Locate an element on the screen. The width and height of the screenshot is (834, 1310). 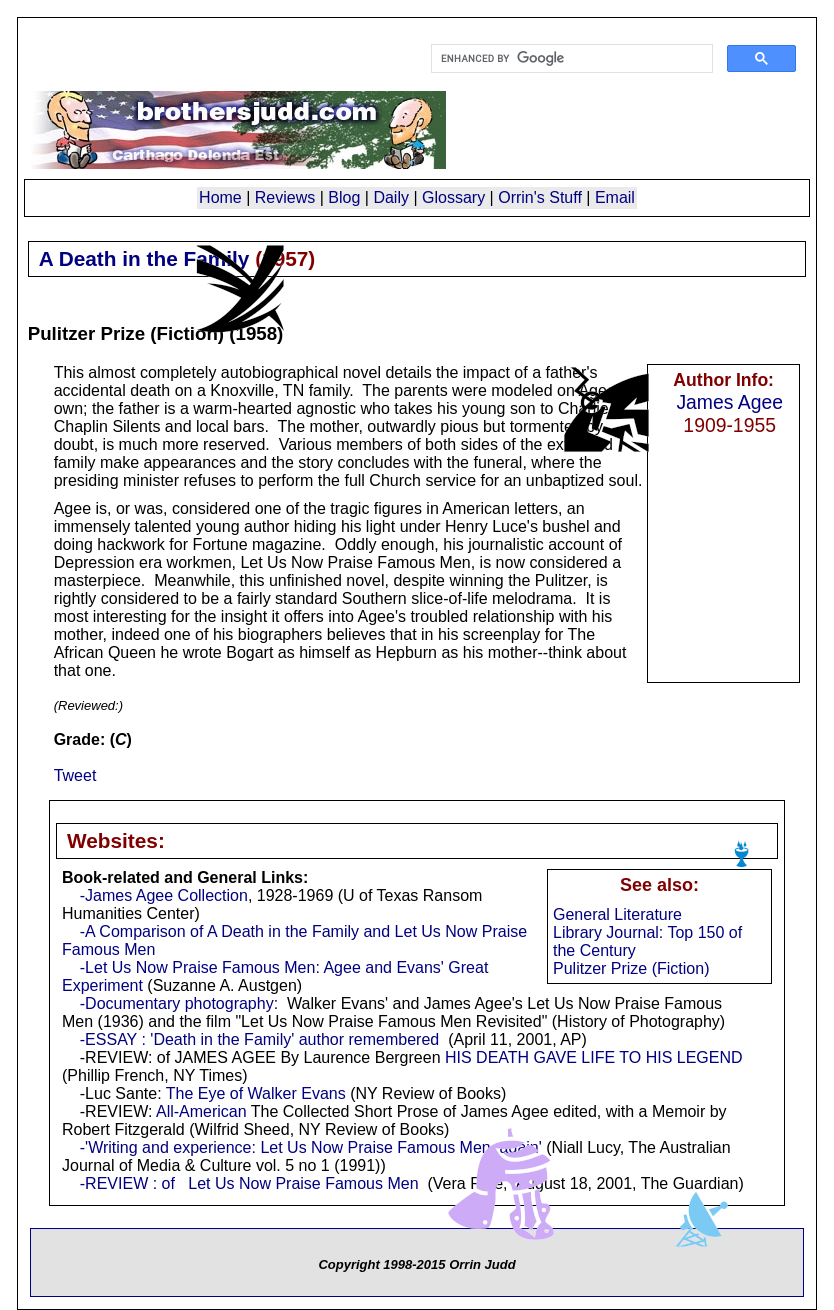
access radar or scanning features is located at coordinates (699, 1218).